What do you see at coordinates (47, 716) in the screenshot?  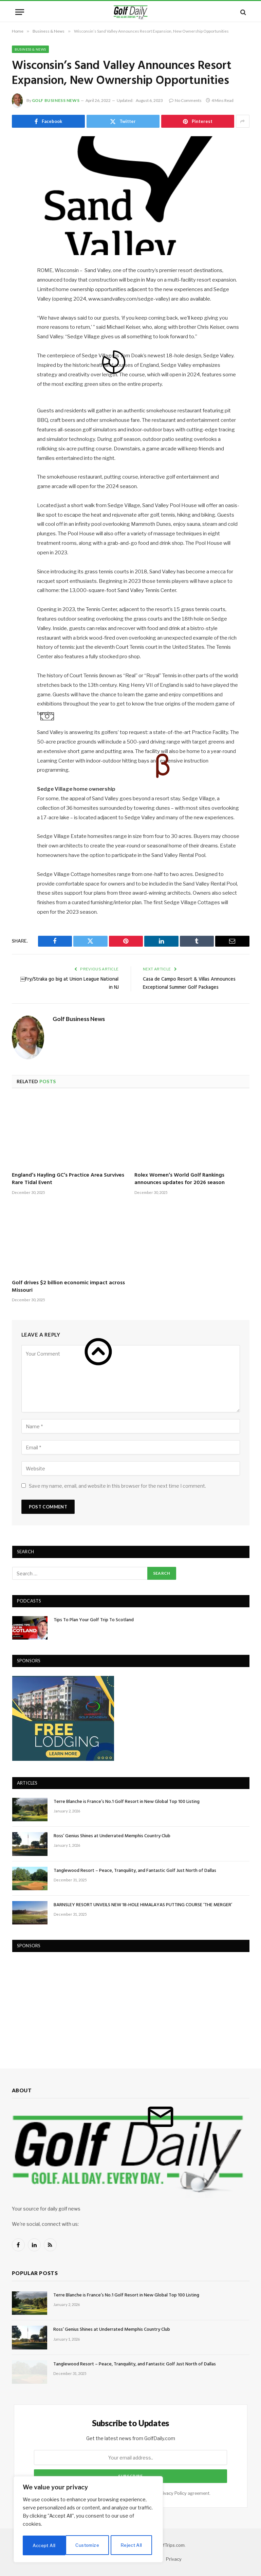 I see `view your balance or funds` at bounding box center [47, 716].